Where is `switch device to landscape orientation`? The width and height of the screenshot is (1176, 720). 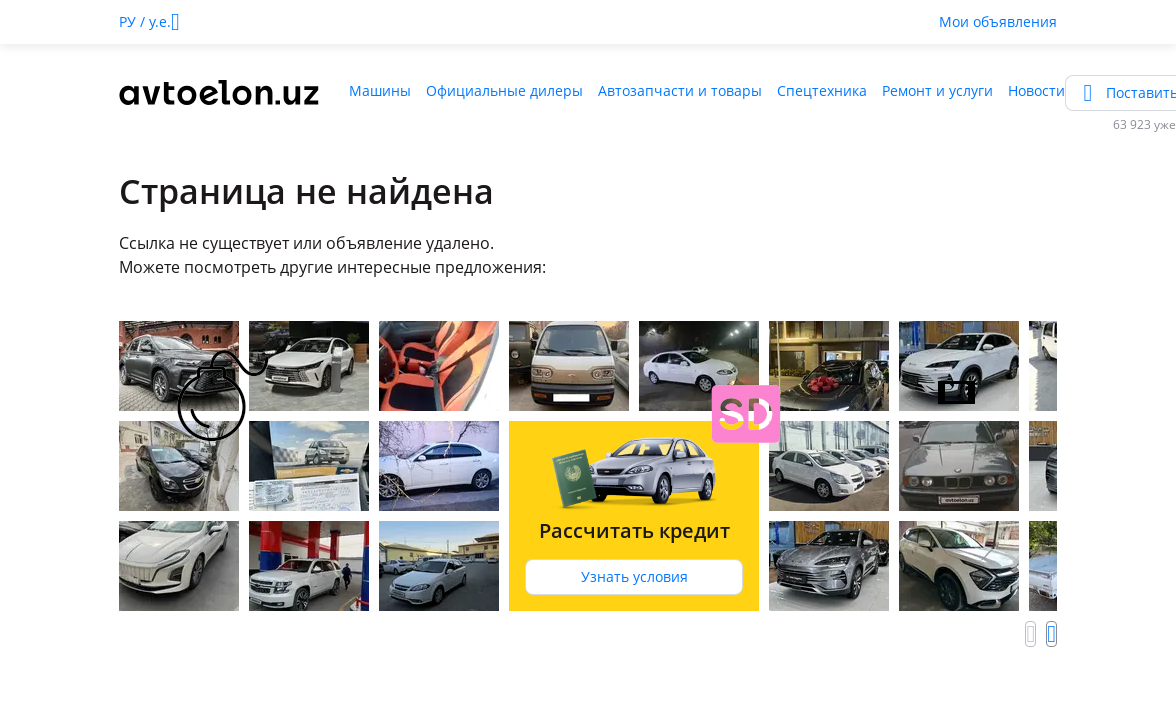
switch device to landscape orientation is located at coordinates (956, 392).